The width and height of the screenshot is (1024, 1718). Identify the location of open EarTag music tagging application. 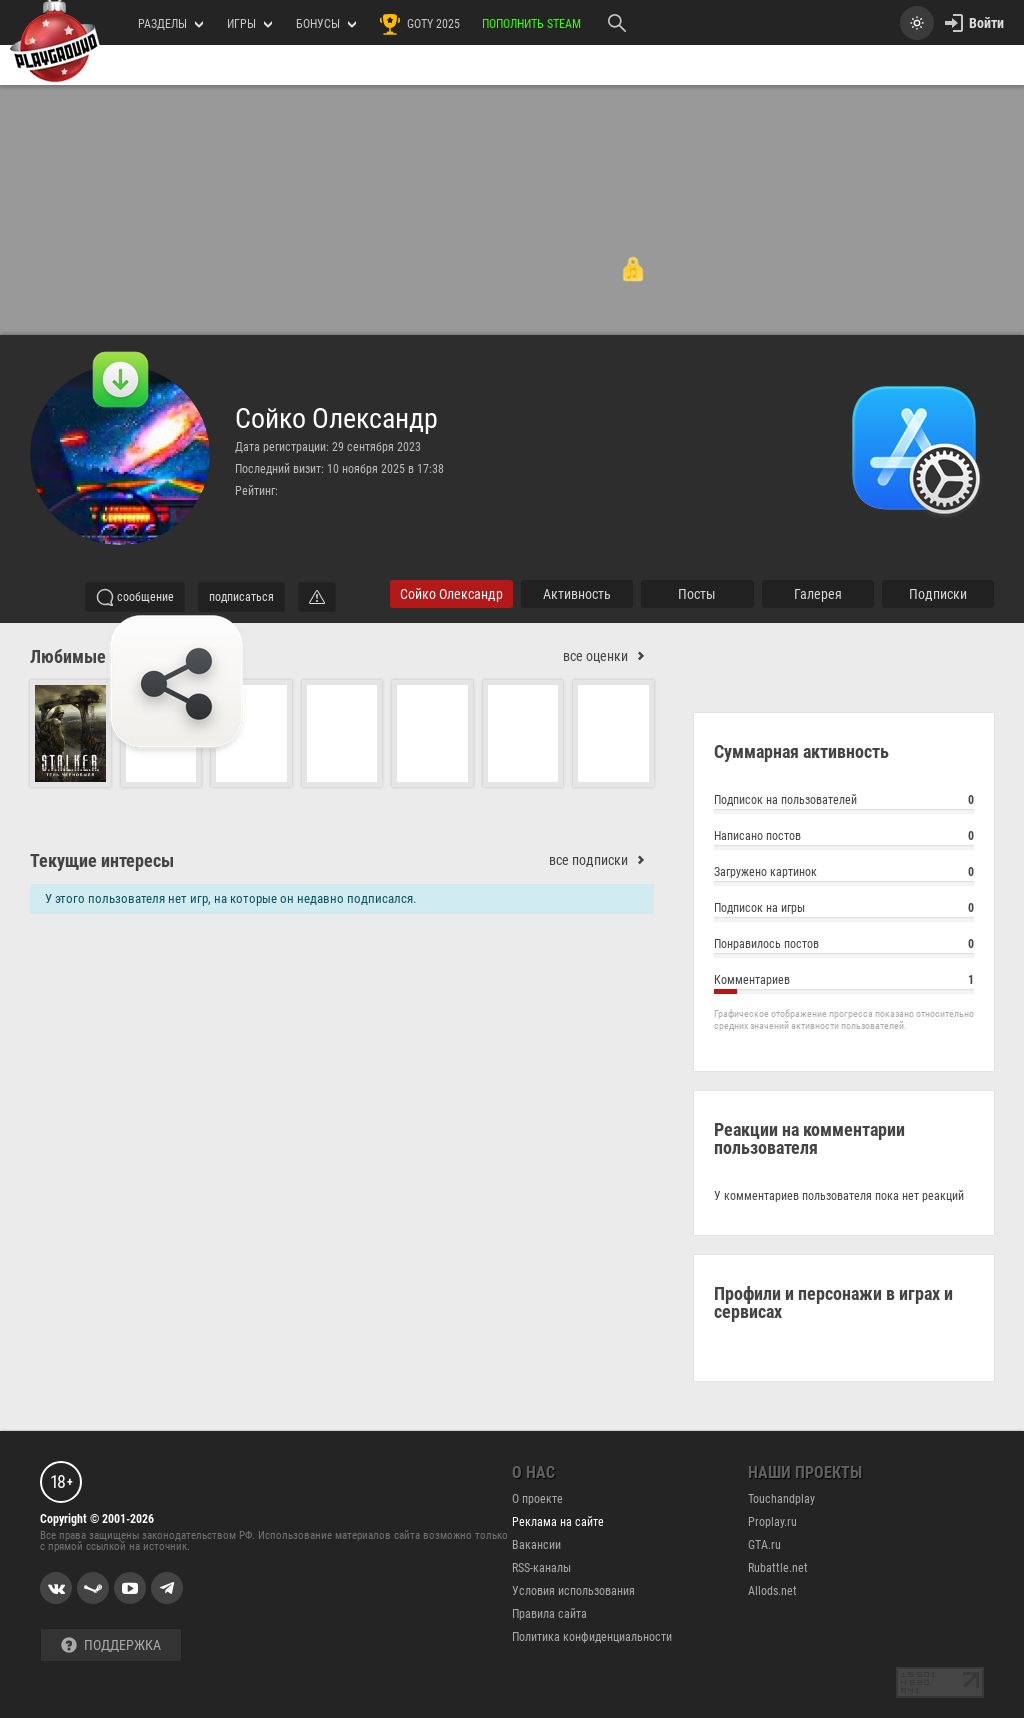
(633, 269).